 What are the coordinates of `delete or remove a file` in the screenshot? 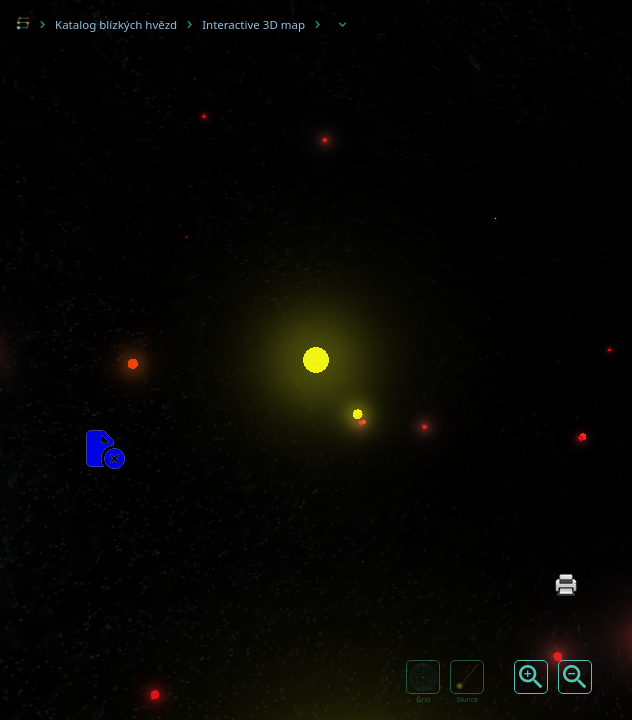 It's located at (104, 448).